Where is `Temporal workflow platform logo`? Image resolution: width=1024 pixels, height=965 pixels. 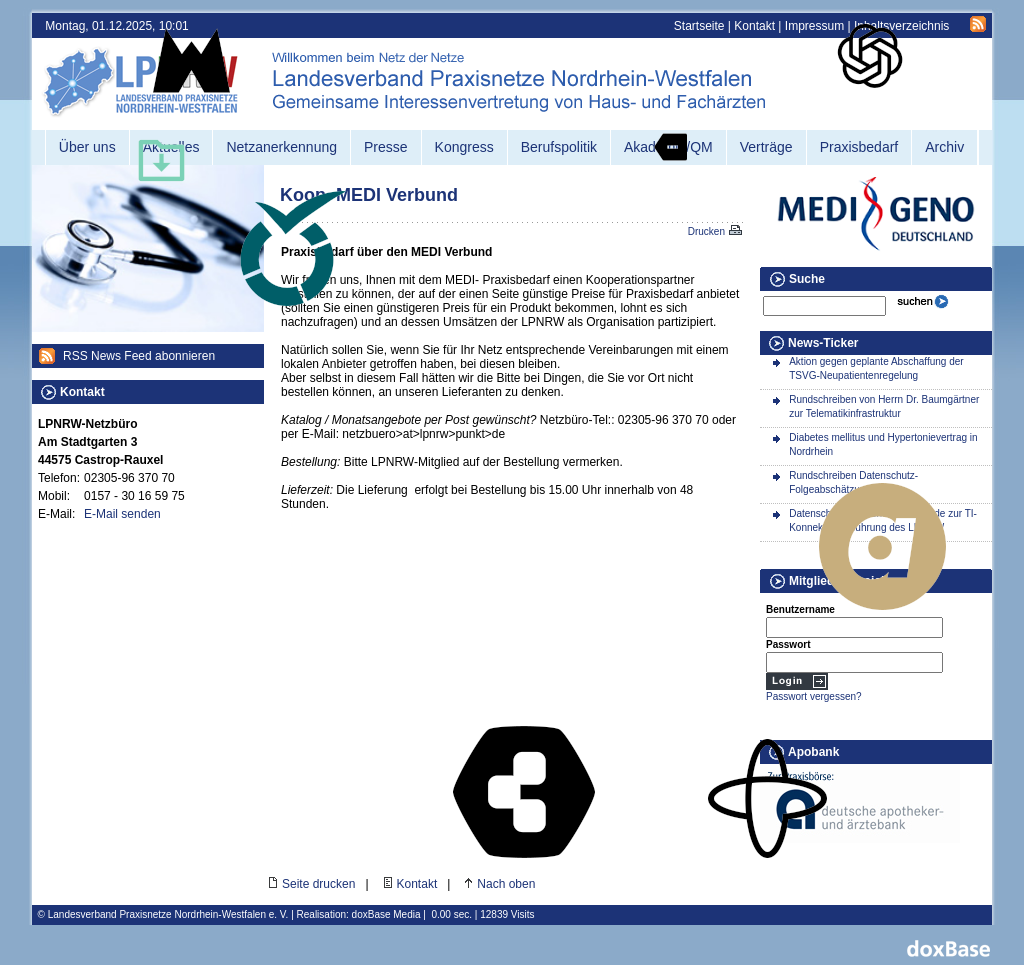
Temporal workflow platform logo is located at coordinates (767, 798).